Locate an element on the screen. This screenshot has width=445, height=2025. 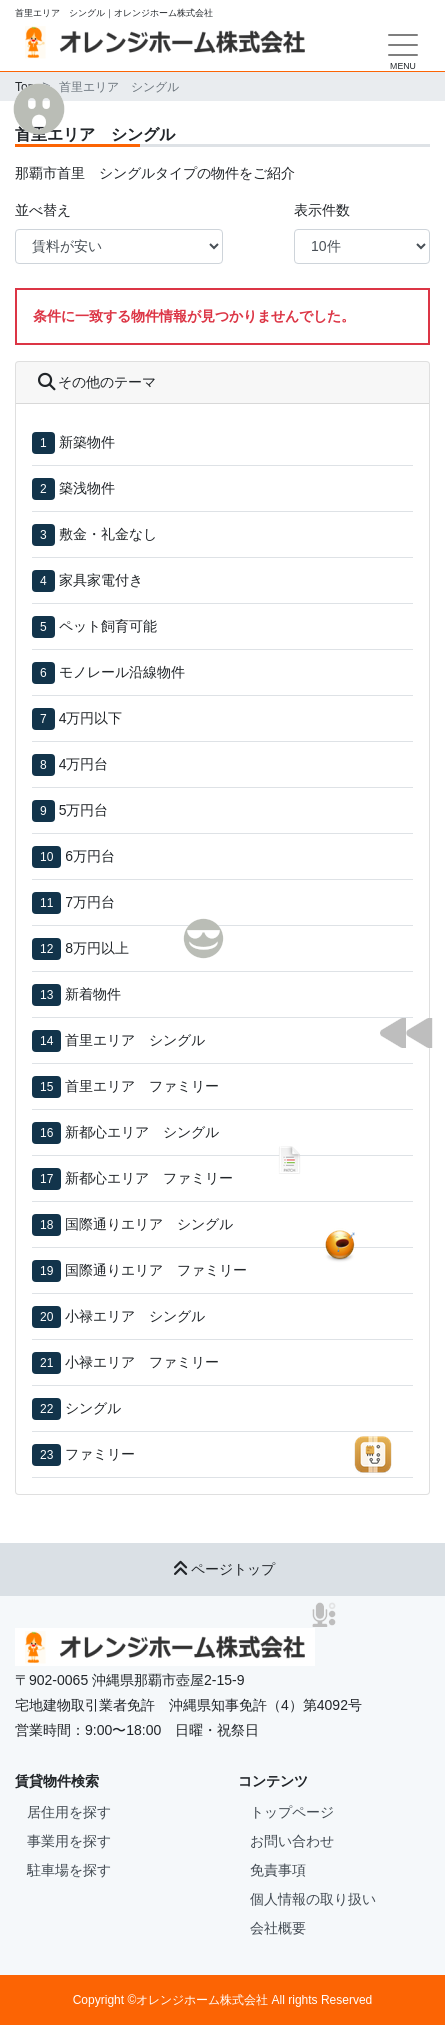
microphone sensitivity set to medium level is located at coordinates (324, 1614).